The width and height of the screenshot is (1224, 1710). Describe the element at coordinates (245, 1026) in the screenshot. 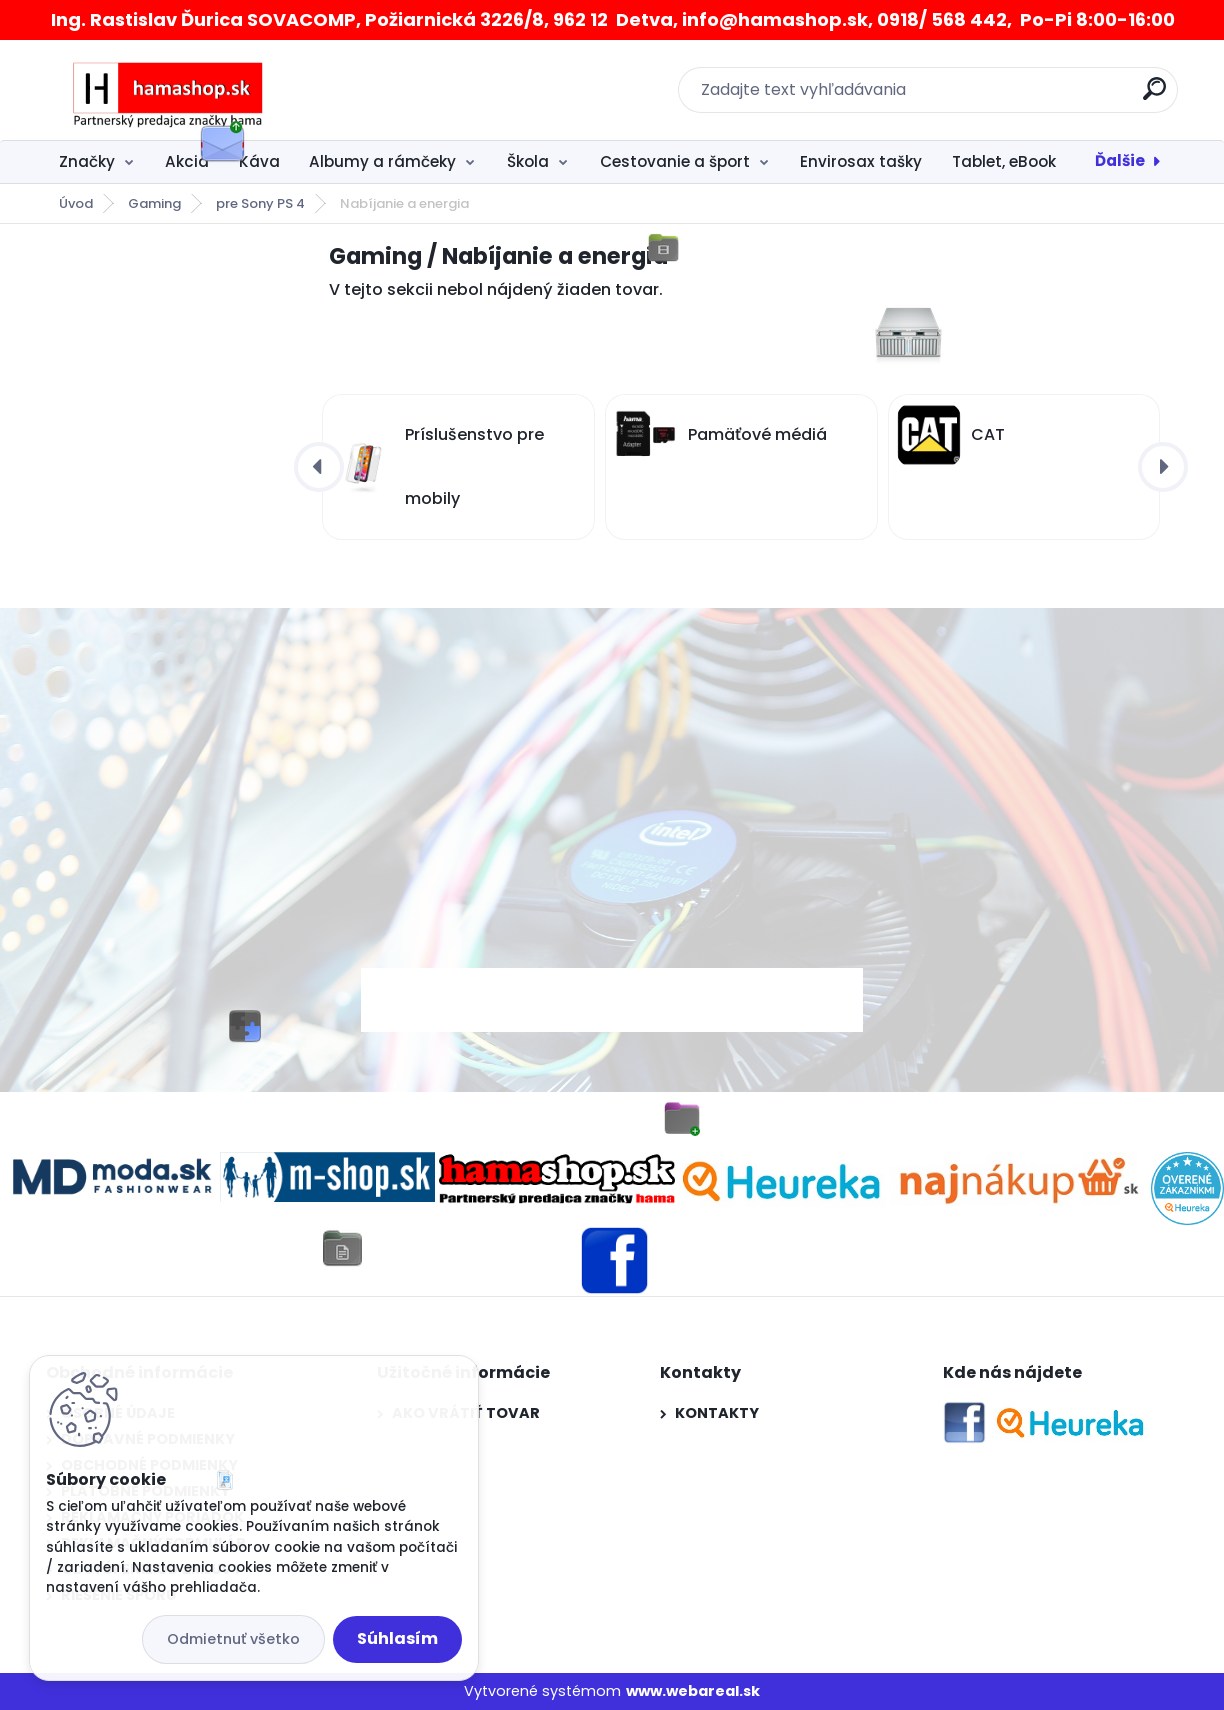

I see `manage bluetooth plugins or extensions` at that location.